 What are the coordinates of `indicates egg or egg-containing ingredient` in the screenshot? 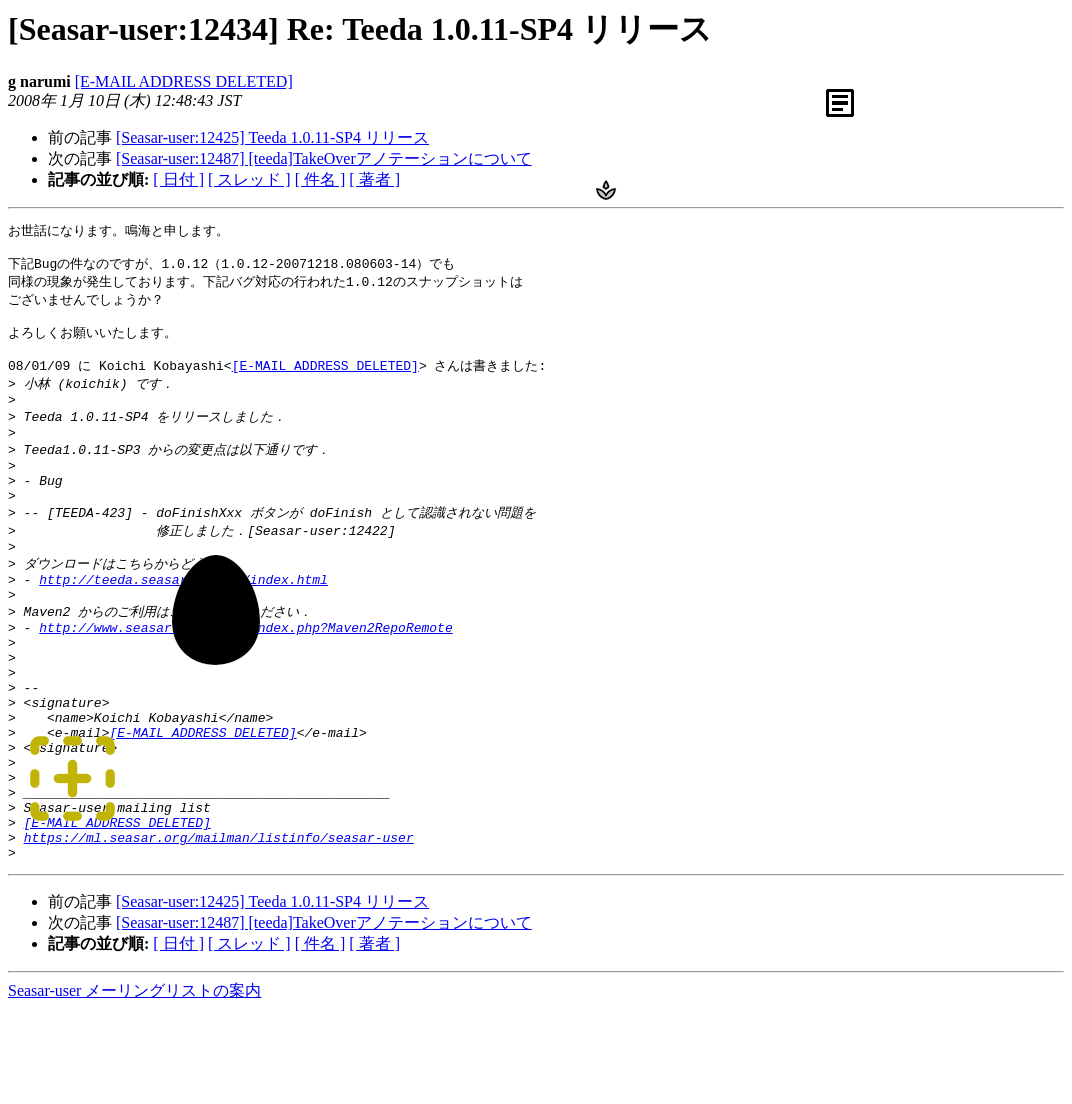 It's located at (216, 610).